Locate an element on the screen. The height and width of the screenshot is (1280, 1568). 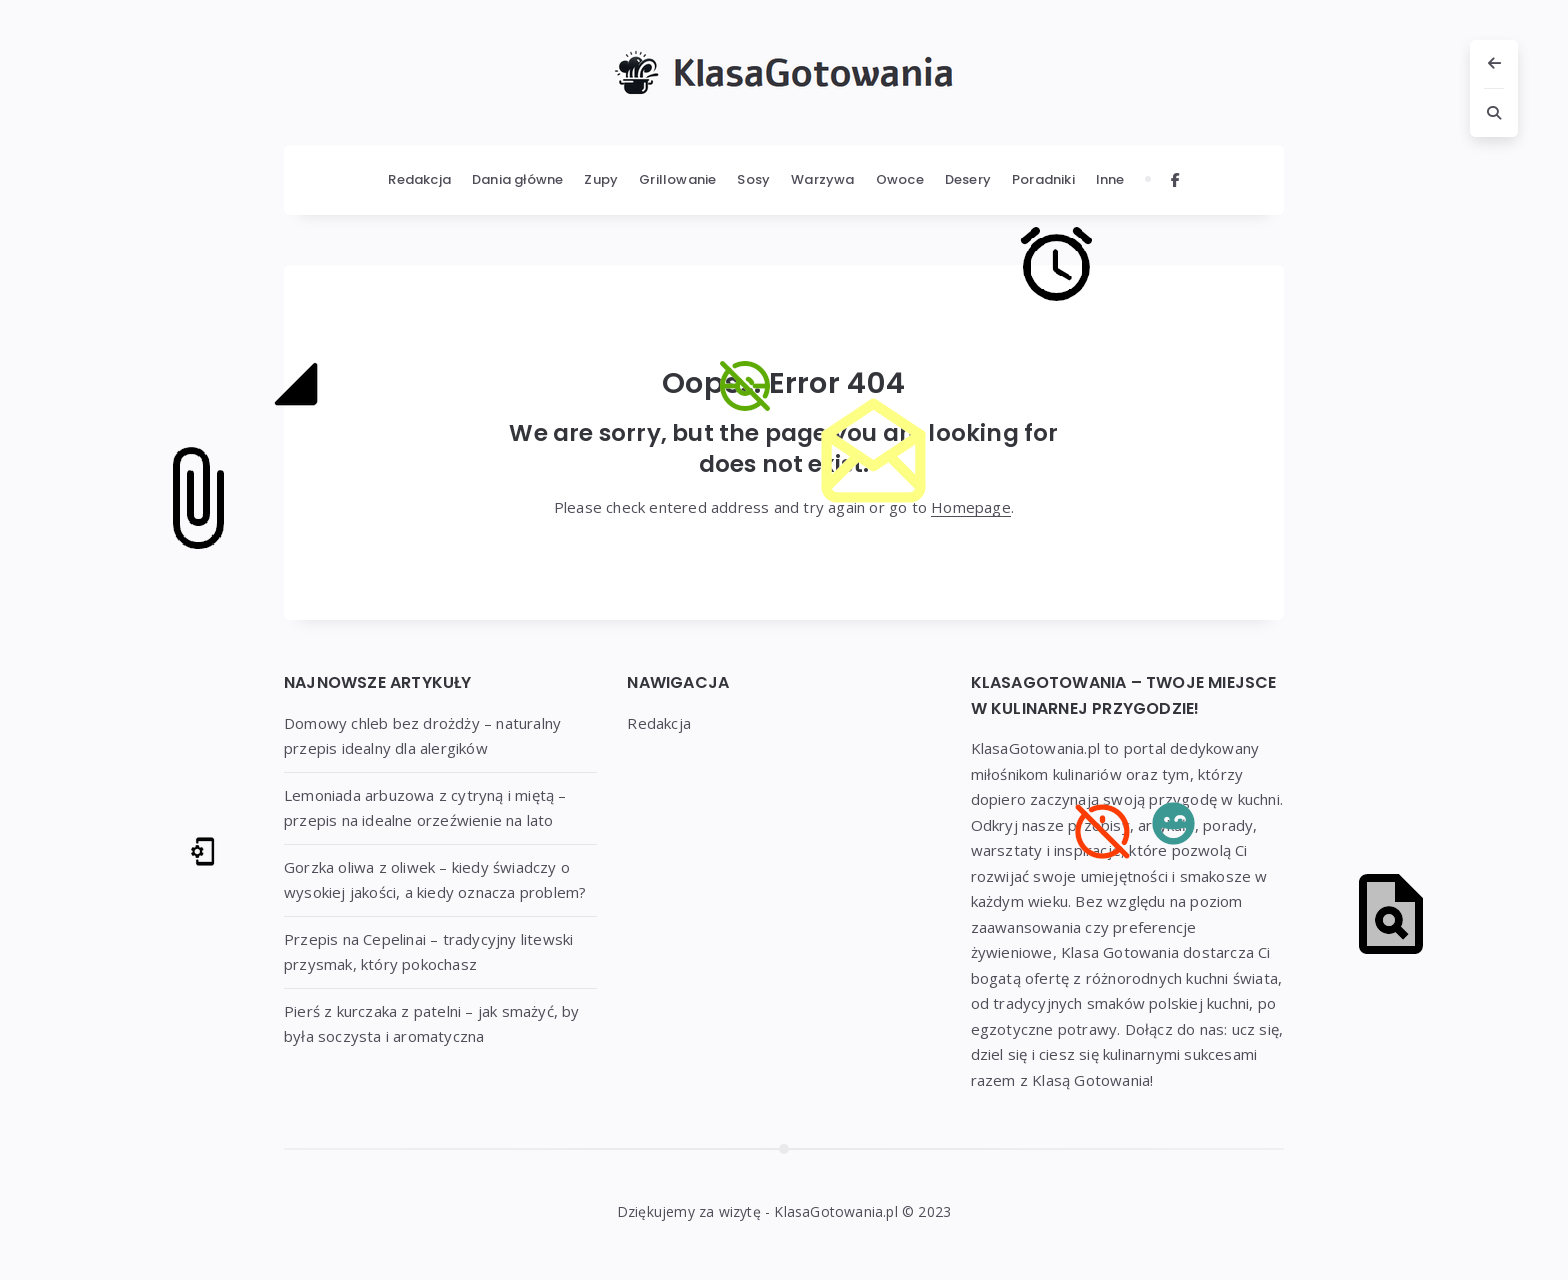
disable pokémon go integration is located at coordinates (745, 386).